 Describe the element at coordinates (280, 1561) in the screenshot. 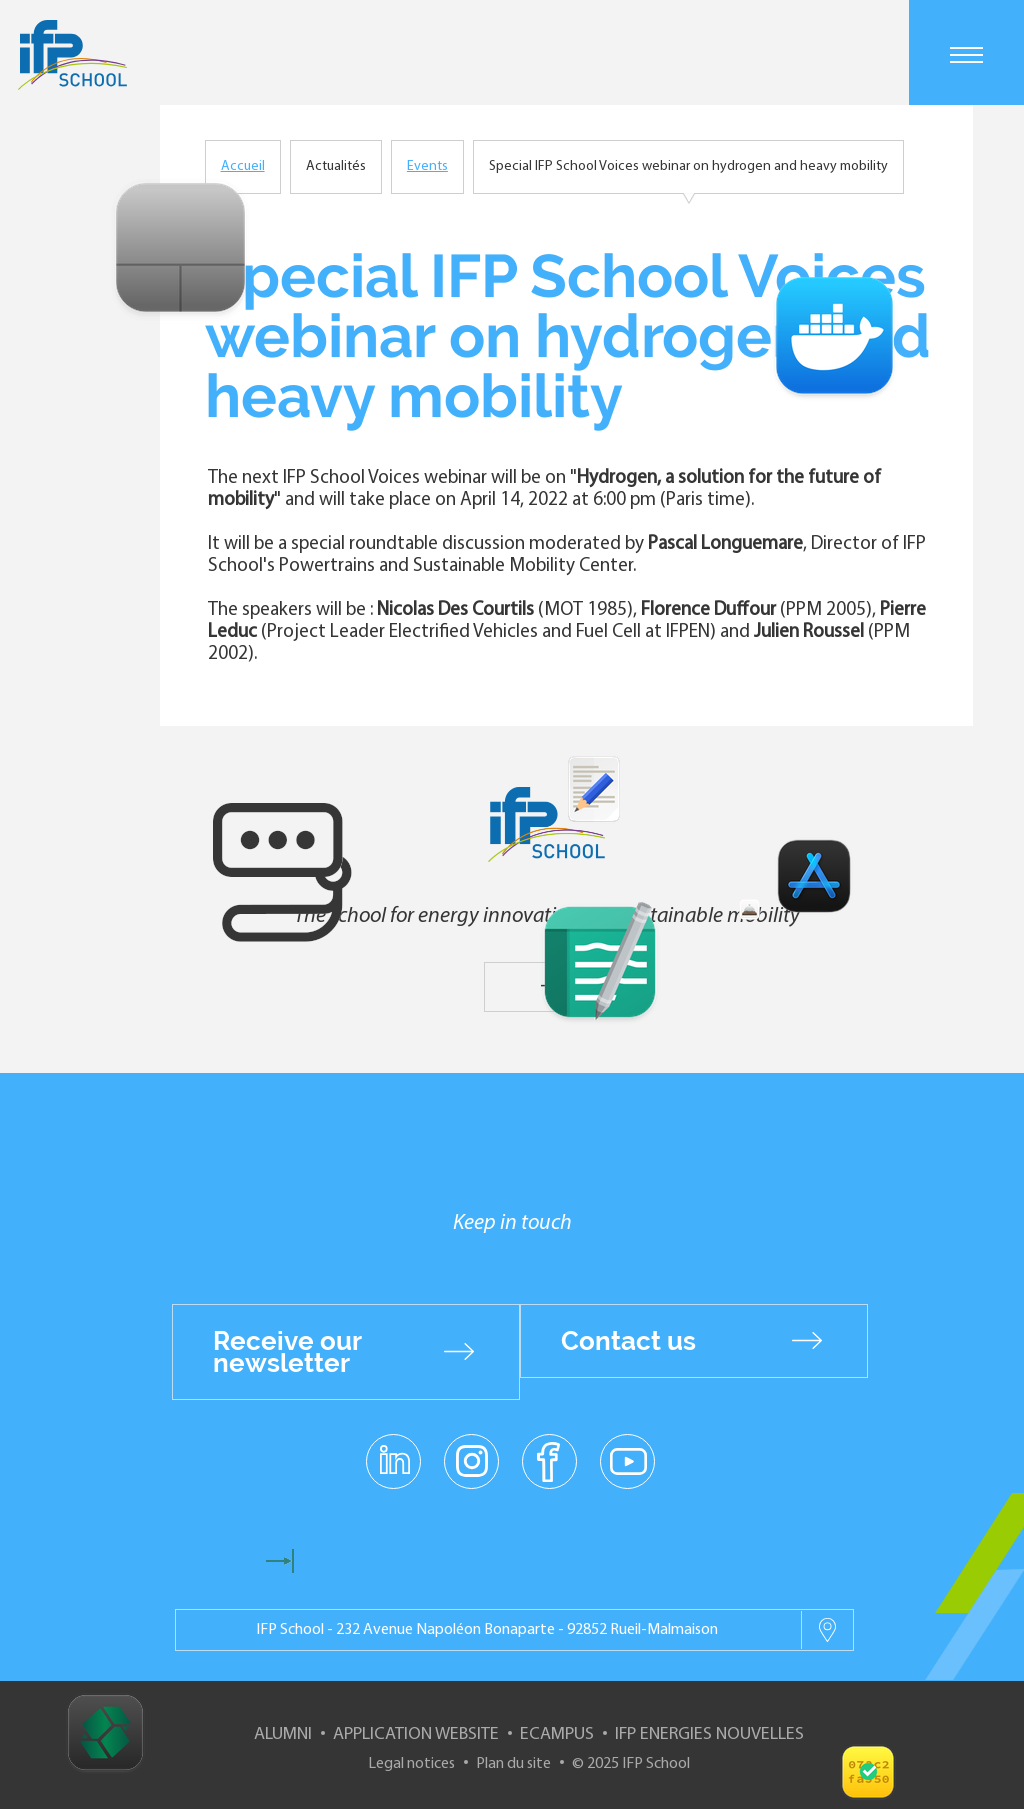

I see `go to the last item or page` at that location.